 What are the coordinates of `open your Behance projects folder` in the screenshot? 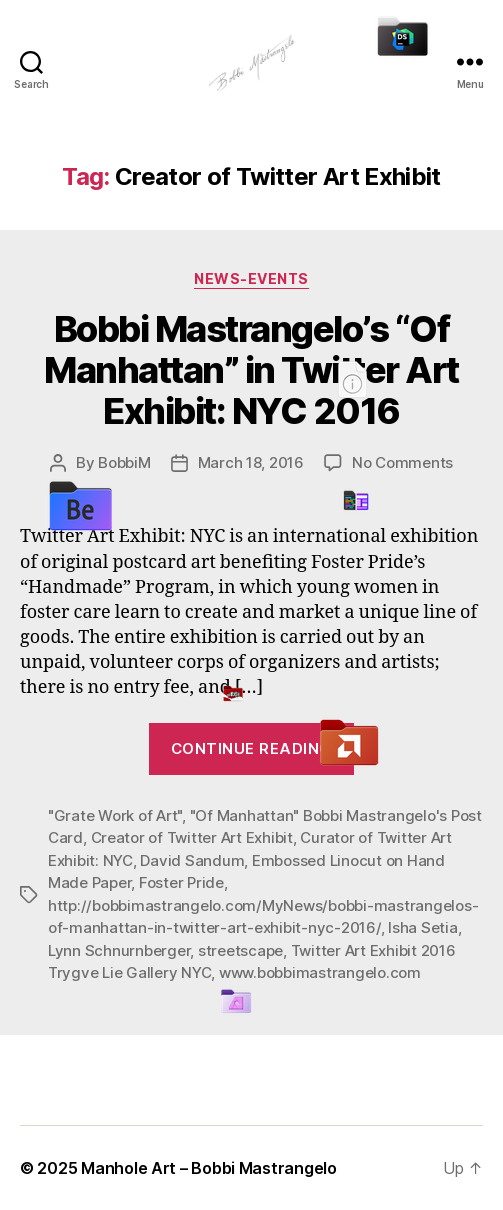 It's located at (80, 507).